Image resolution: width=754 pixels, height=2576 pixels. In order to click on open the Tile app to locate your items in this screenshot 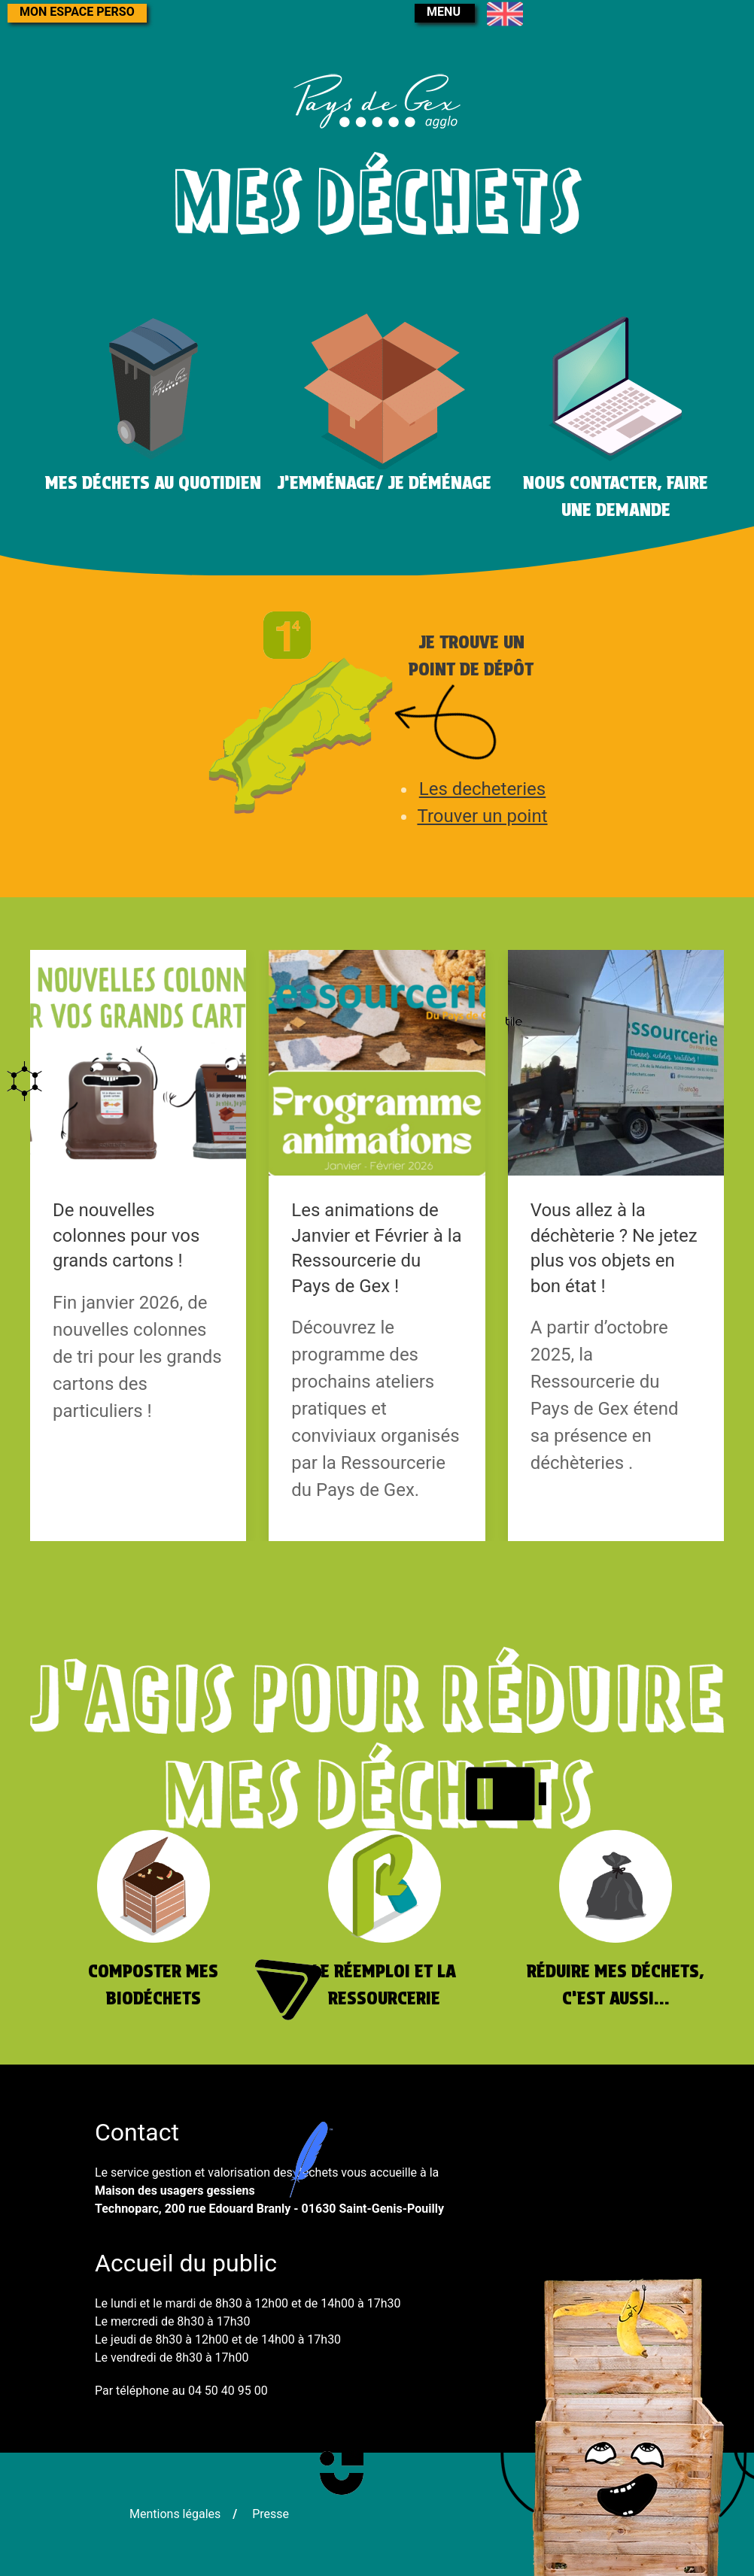, I will do `click(514, 1021)`.